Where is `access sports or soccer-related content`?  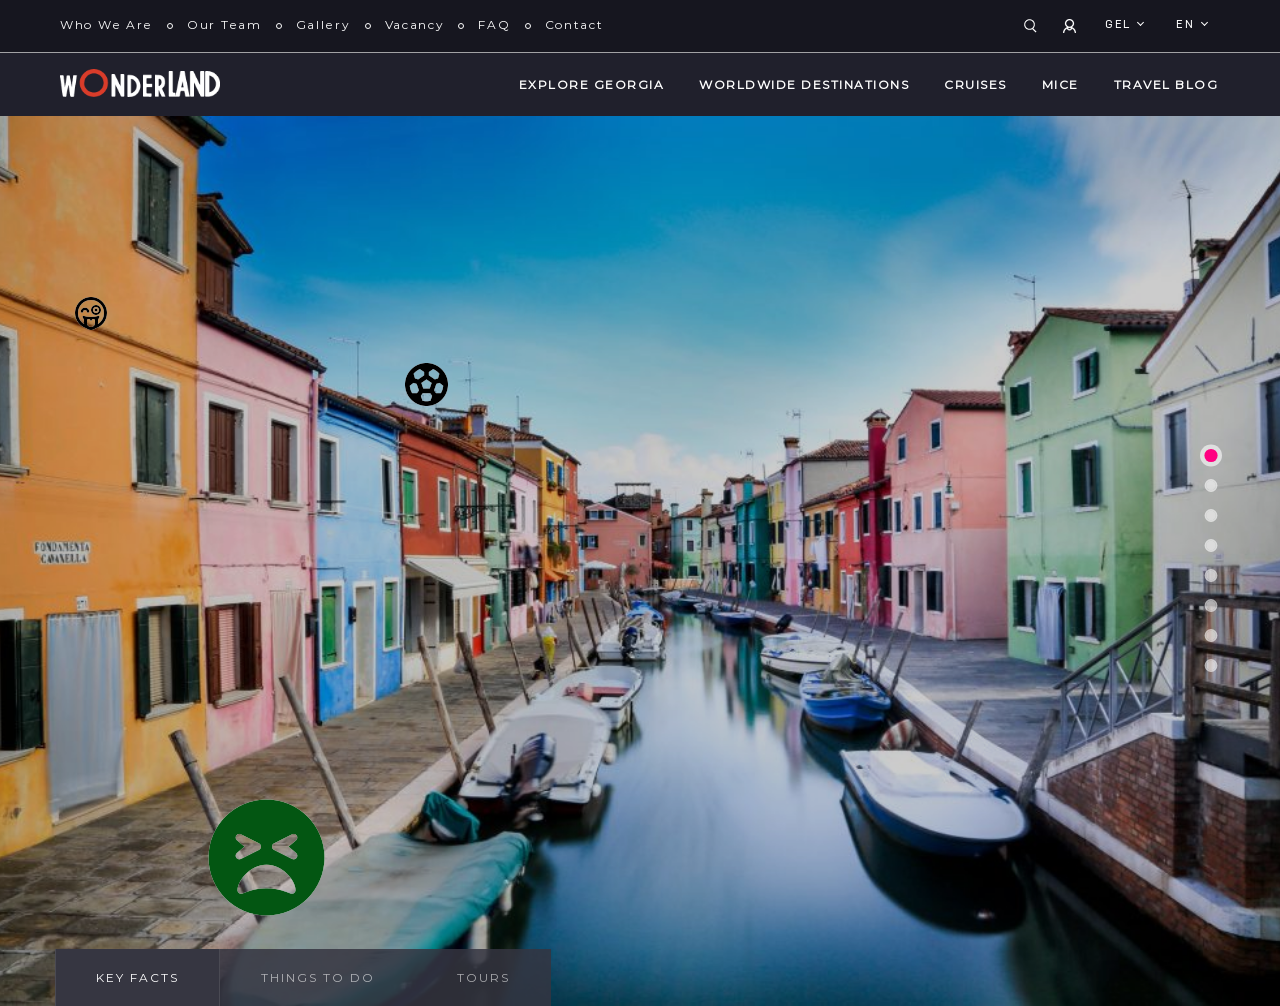 access sports or soccer-related content is located at coordinates (426, 384).